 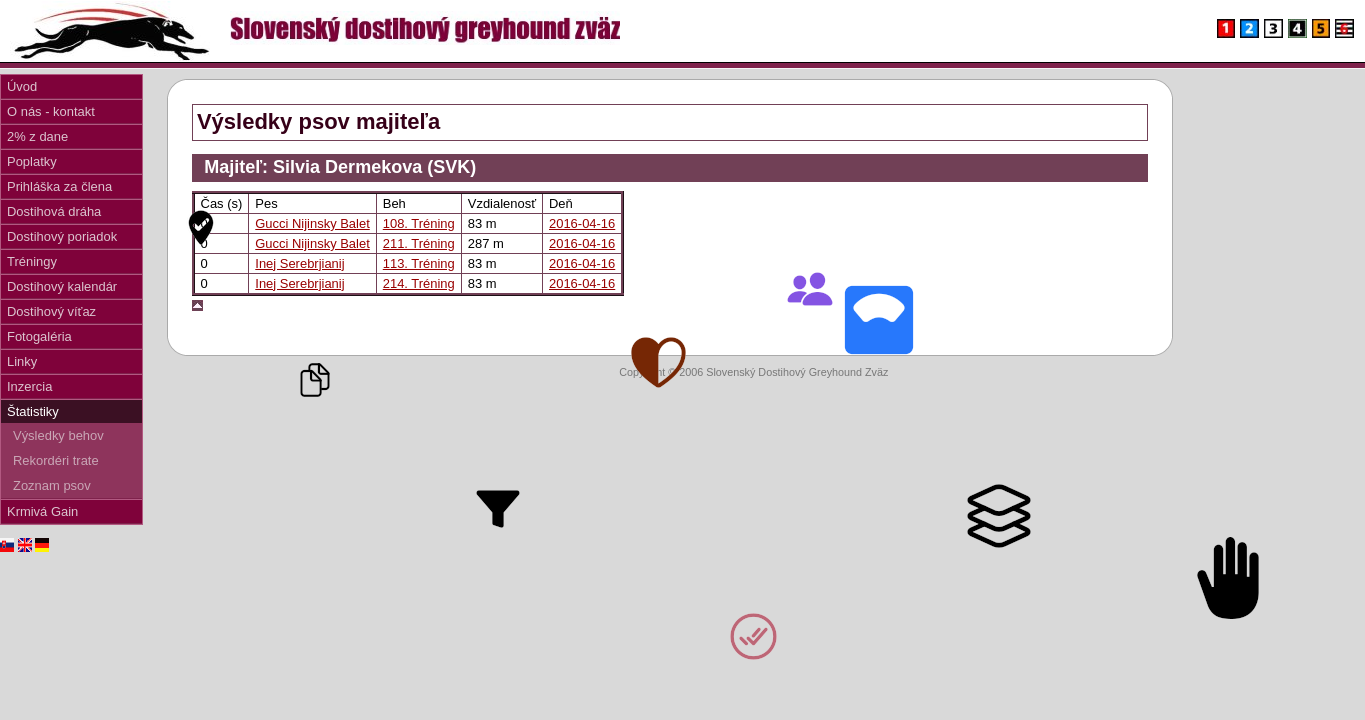 I want to click on confirm or select a location, so click(x=201, y=228).